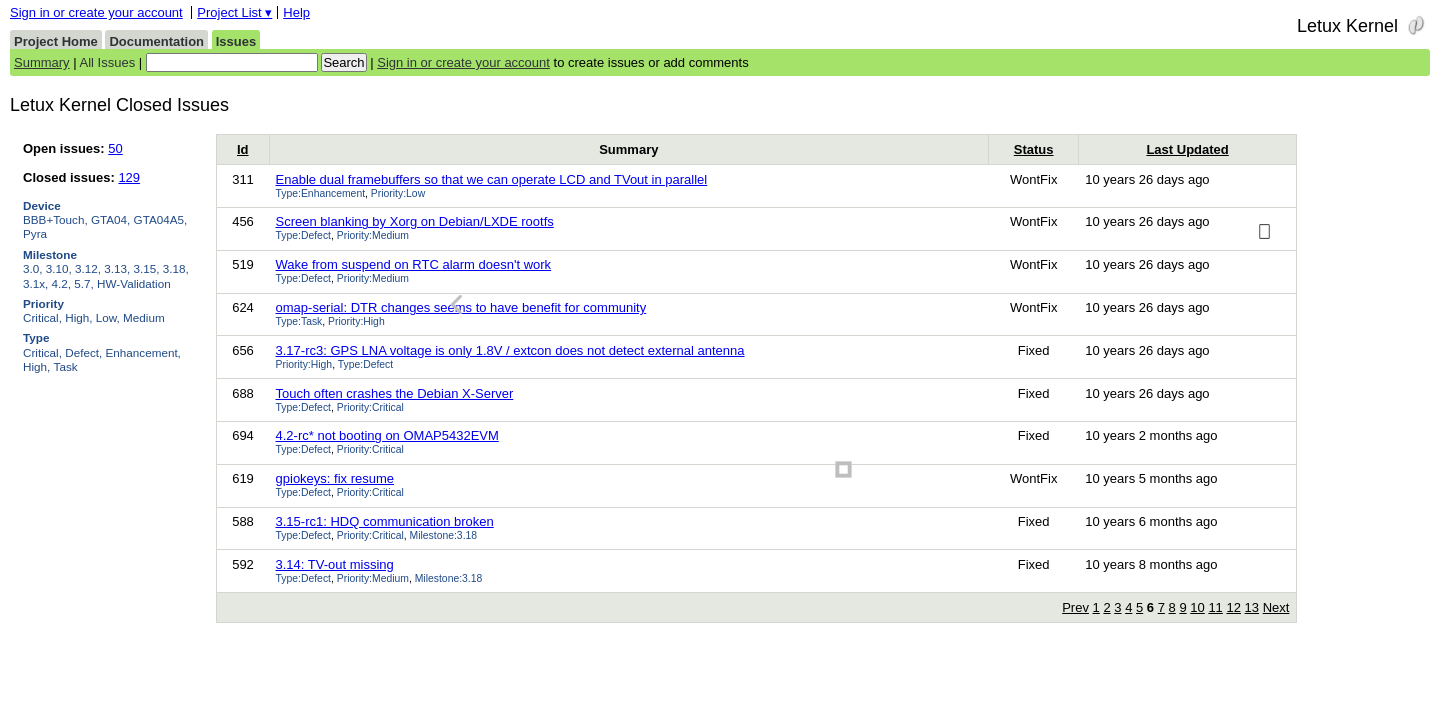 Image resolution: width=1440 pixels, height=720 pixels. Describe the element at coordinates (843, 469) in the screenshot. I see `maximize the current window to full screen` at that location.